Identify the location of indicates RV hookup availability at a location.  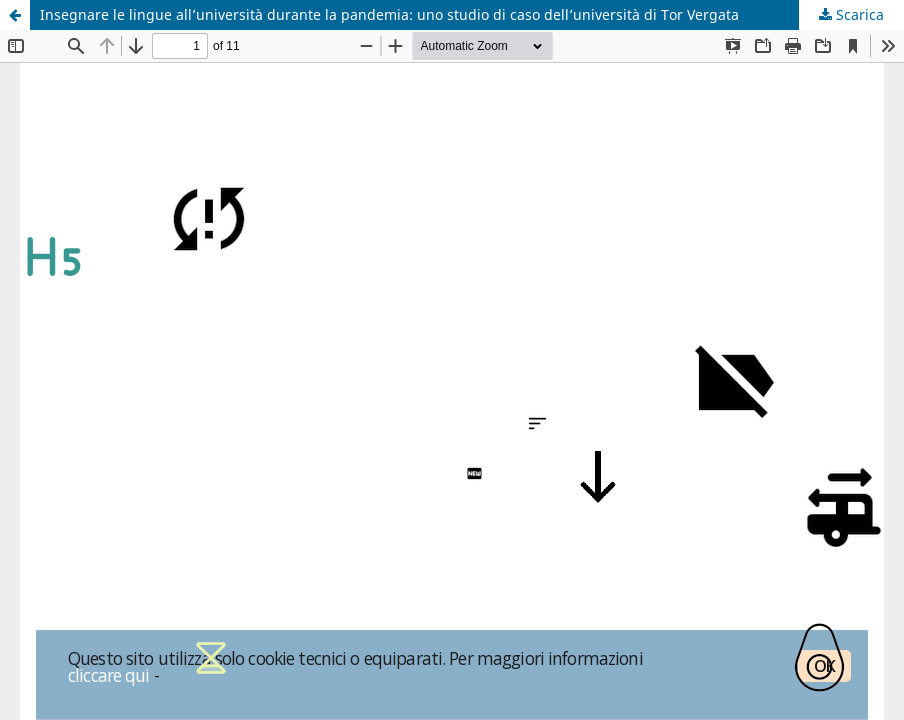
(840, 506).